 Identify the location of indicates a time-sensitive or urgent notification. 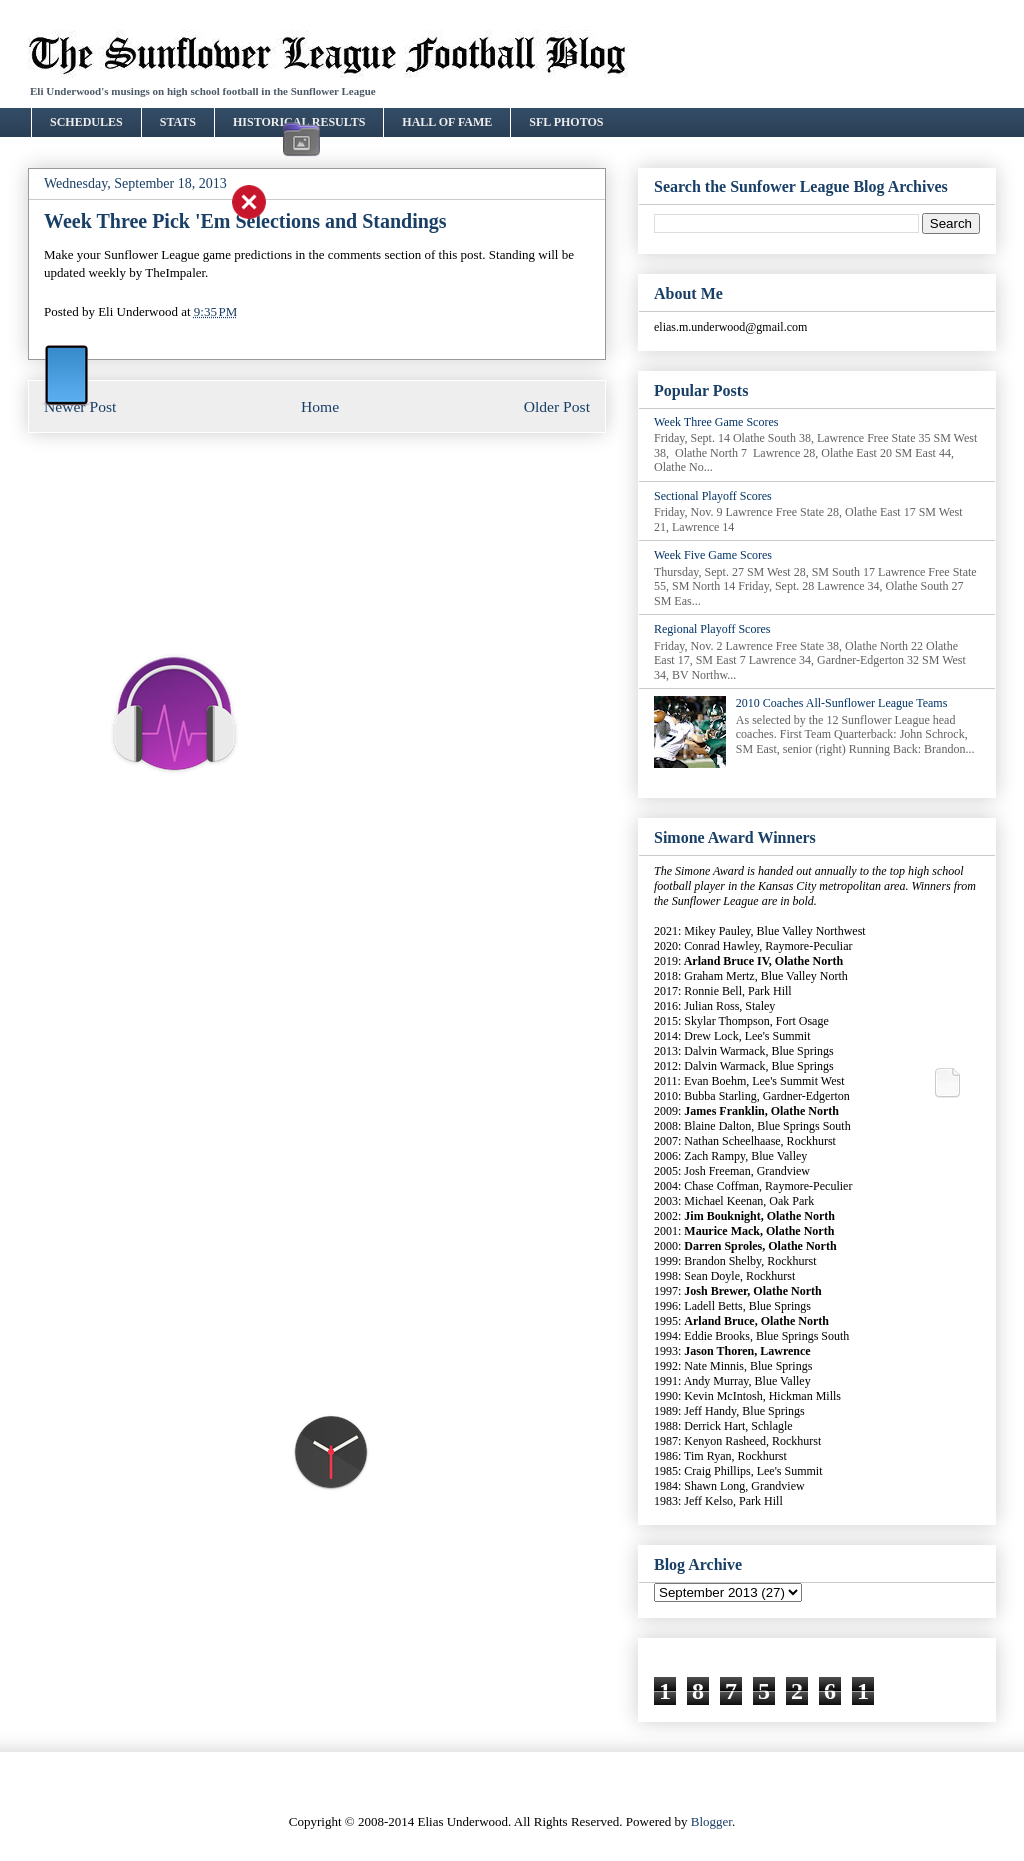
(331, 1452).